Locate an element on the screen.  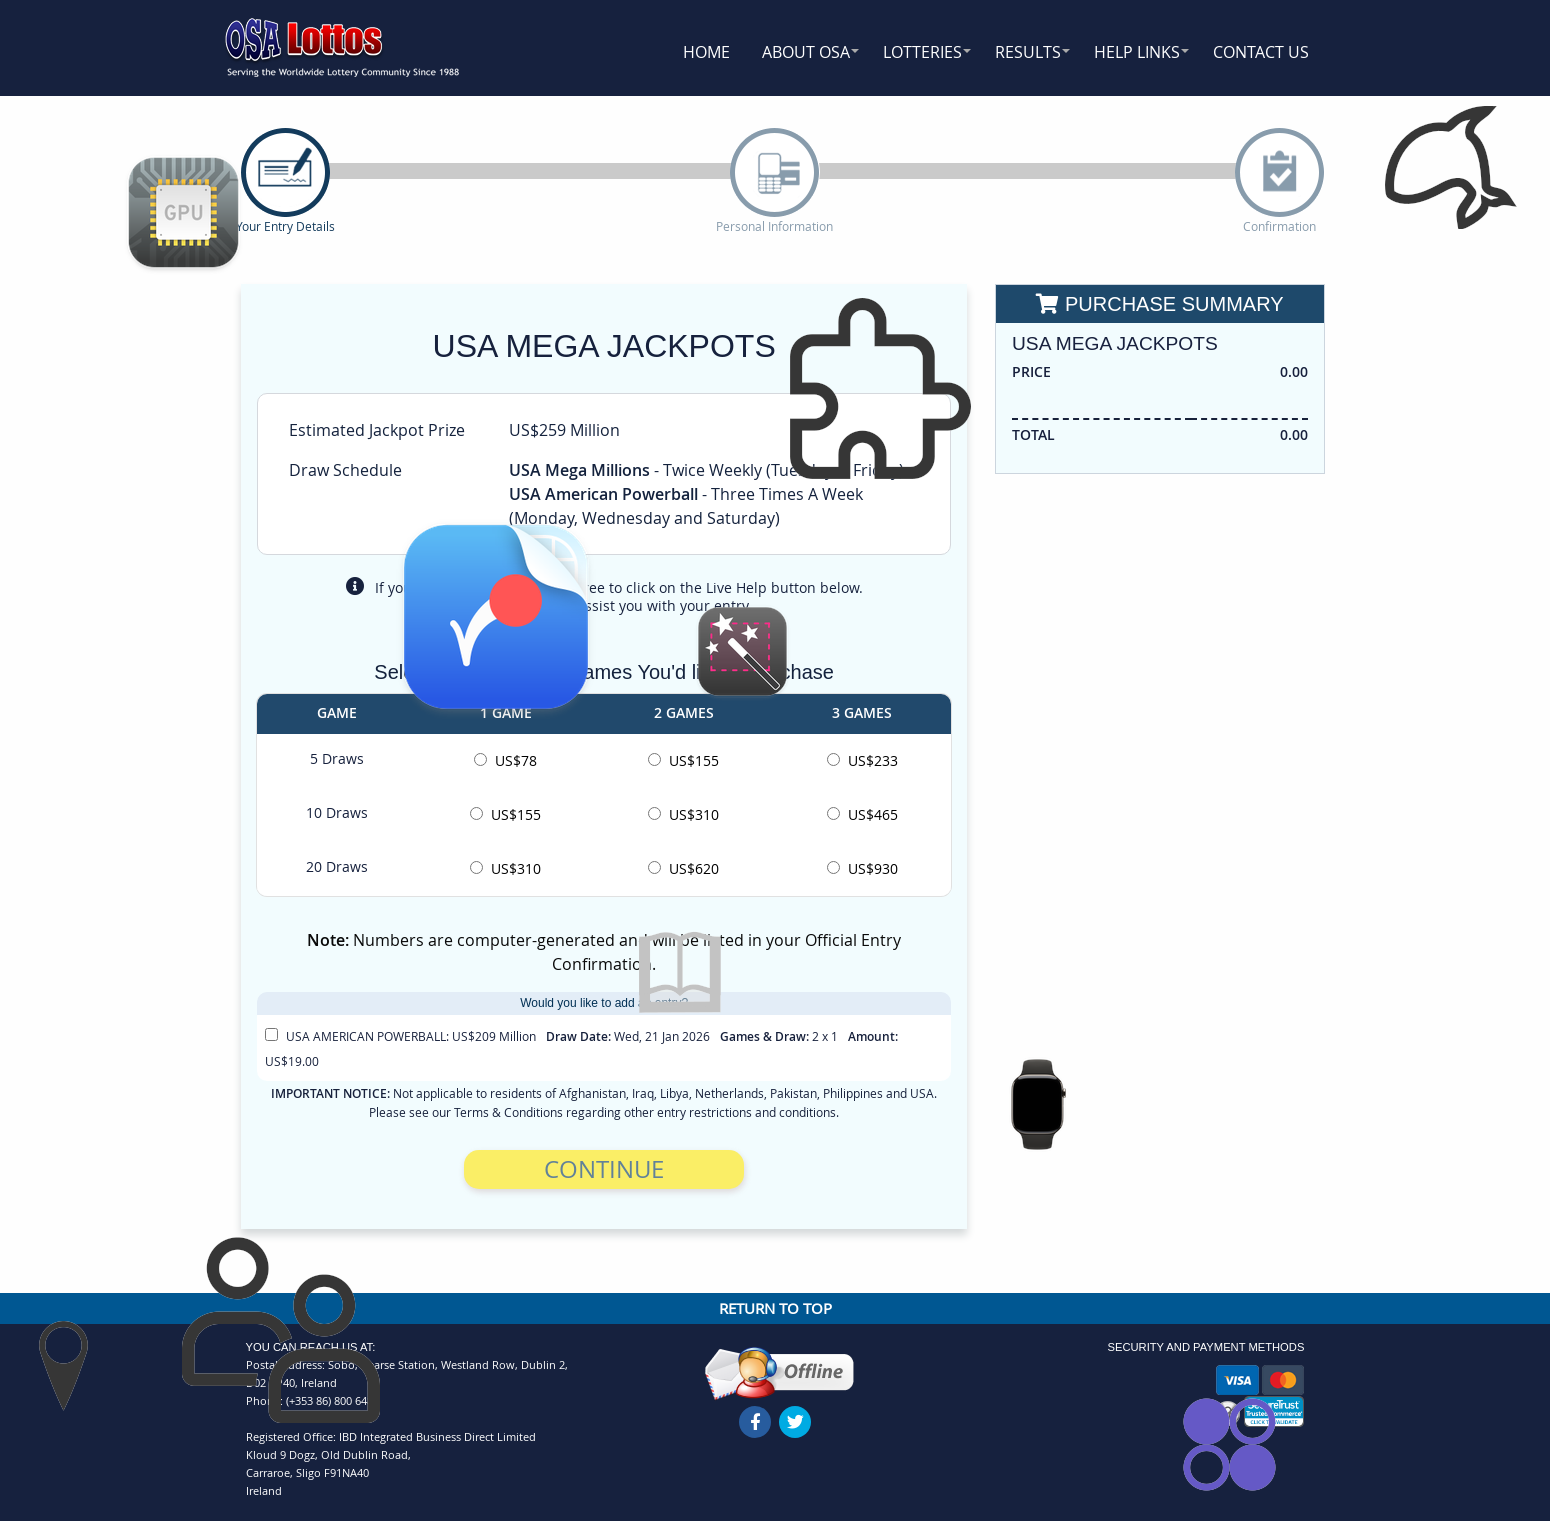
open graphics card driver settings is located at coordinates (183, 212).